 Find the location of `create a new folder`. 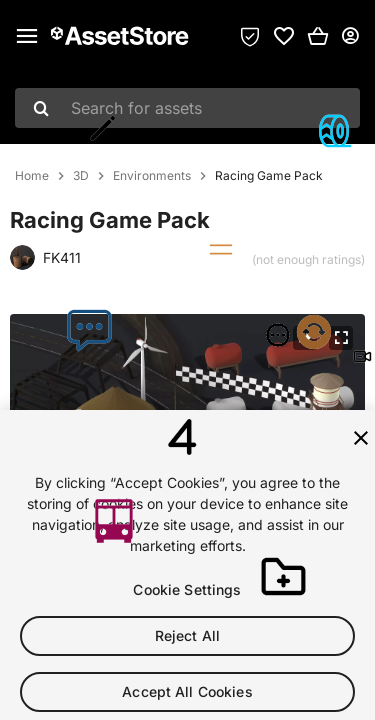

create a new folder is located at coordinates (283, 576).